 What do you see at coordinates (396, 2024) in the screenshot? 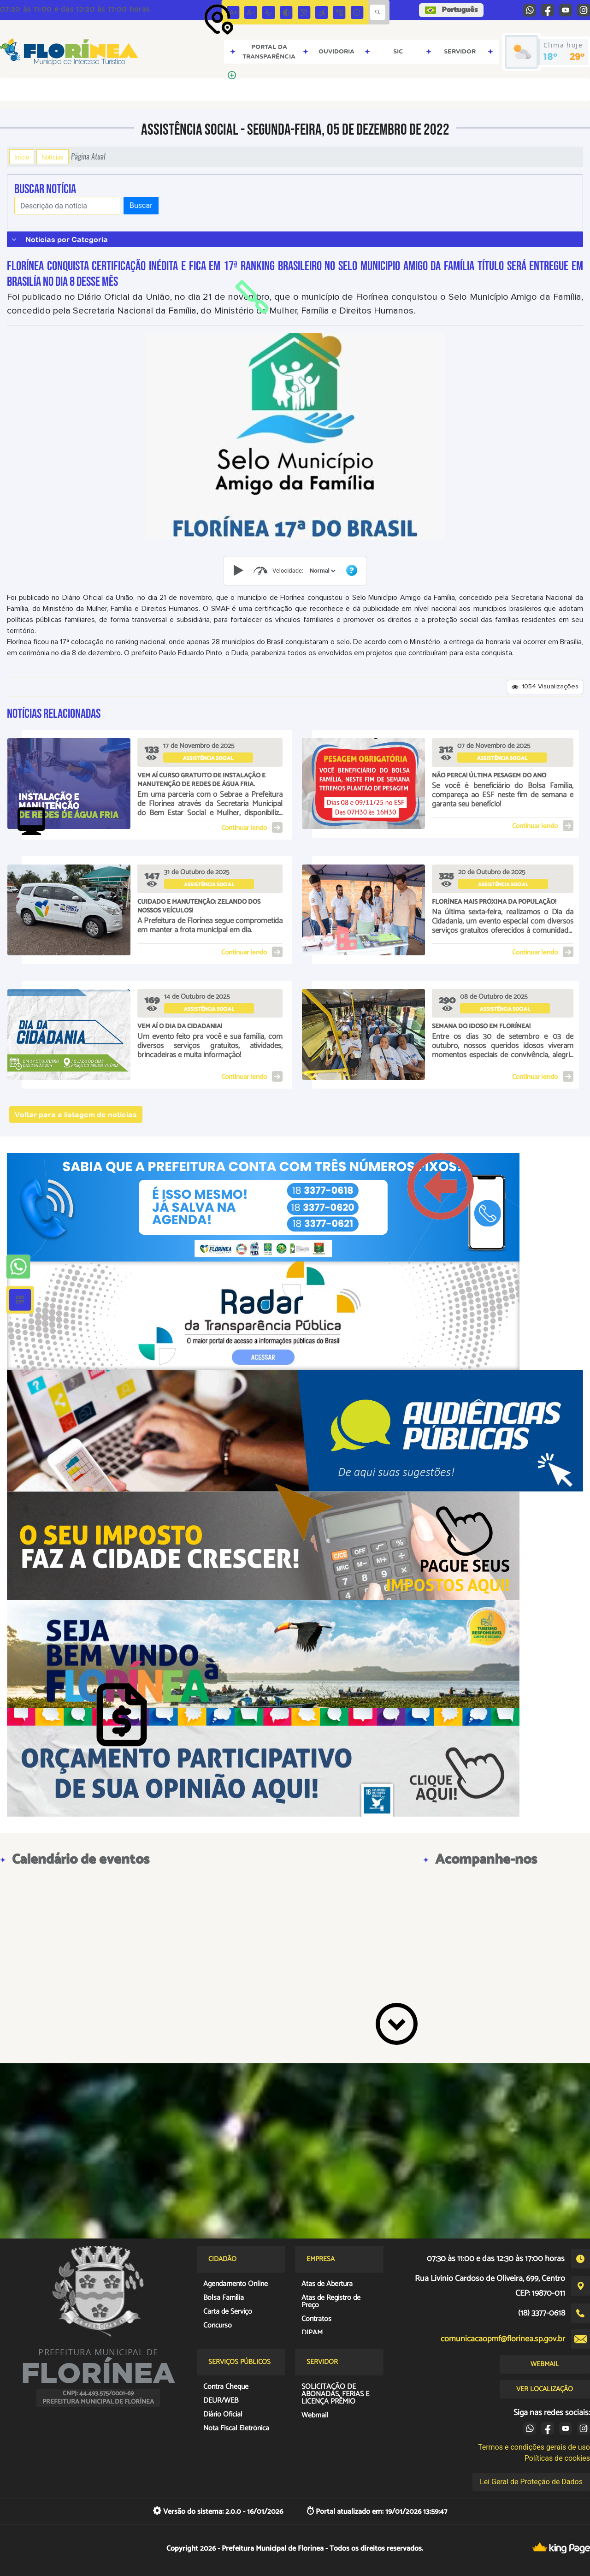
I see `expand dropdown menu or section` at bounding box center [396, 2024].